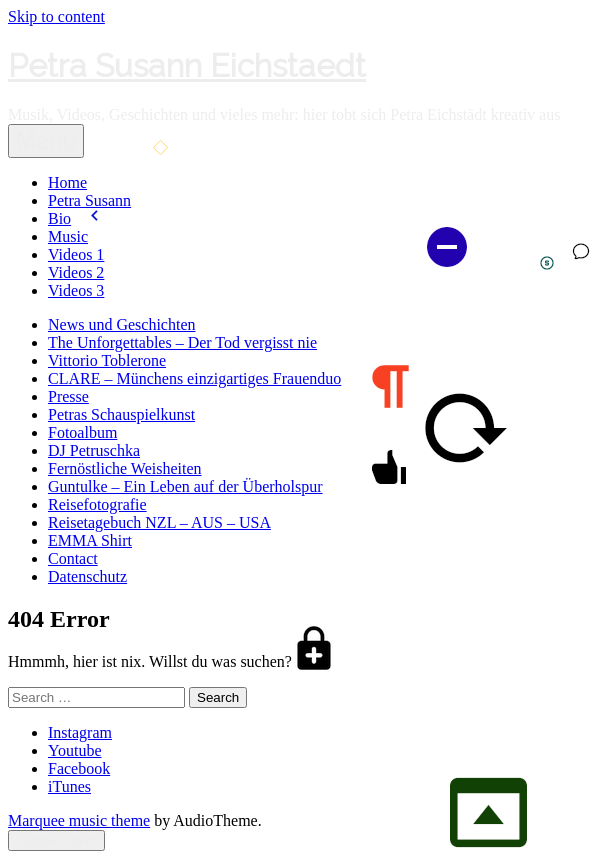 This screenshot has width=608, height=859. What do you see at coordinates (314, 649) in the screenshot?
I see `enable enhanced encryption for secure communication` at bounding box center [314, 649].